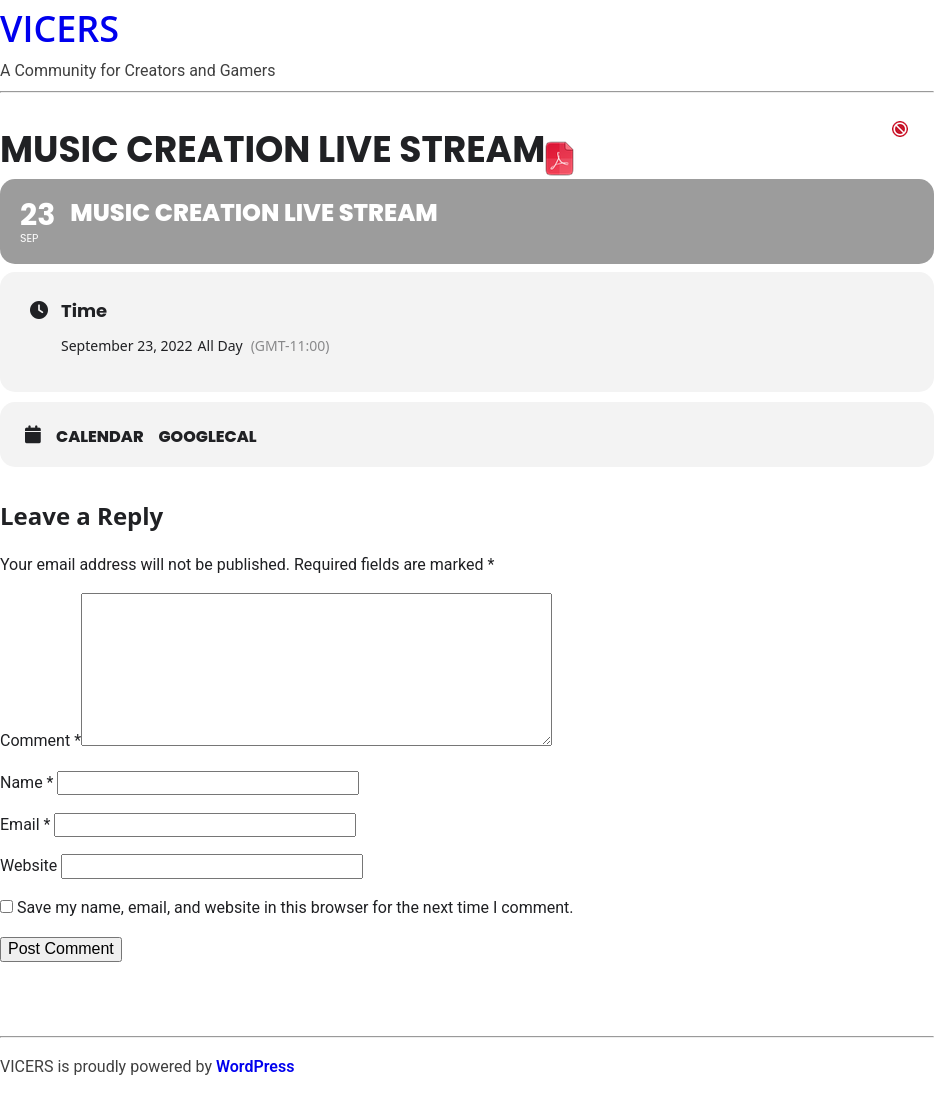 This screenshot has height=1096, width=934. Describe the element at coordinates (900, 129) in the screenshot. I see `remove a group or team` at that location.